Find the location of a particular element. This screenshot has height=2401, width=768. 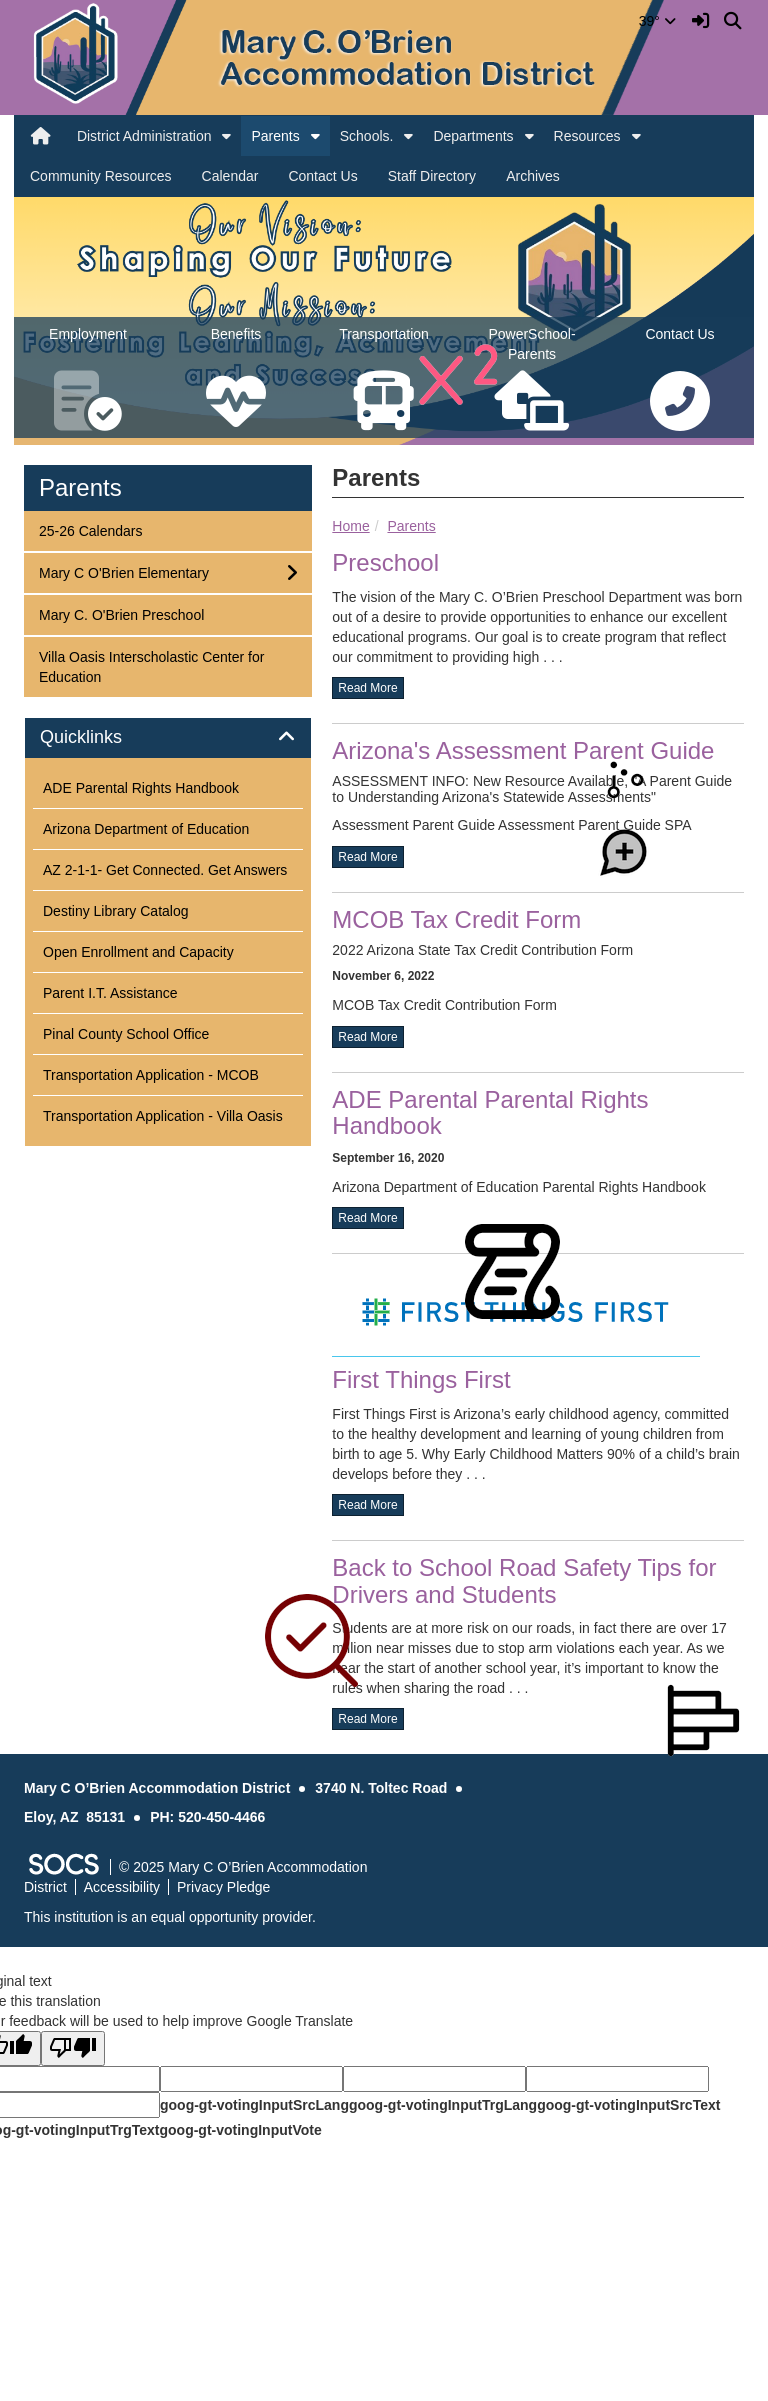

view the merge queue for pending pull requests is located at coordinates (625, 778).